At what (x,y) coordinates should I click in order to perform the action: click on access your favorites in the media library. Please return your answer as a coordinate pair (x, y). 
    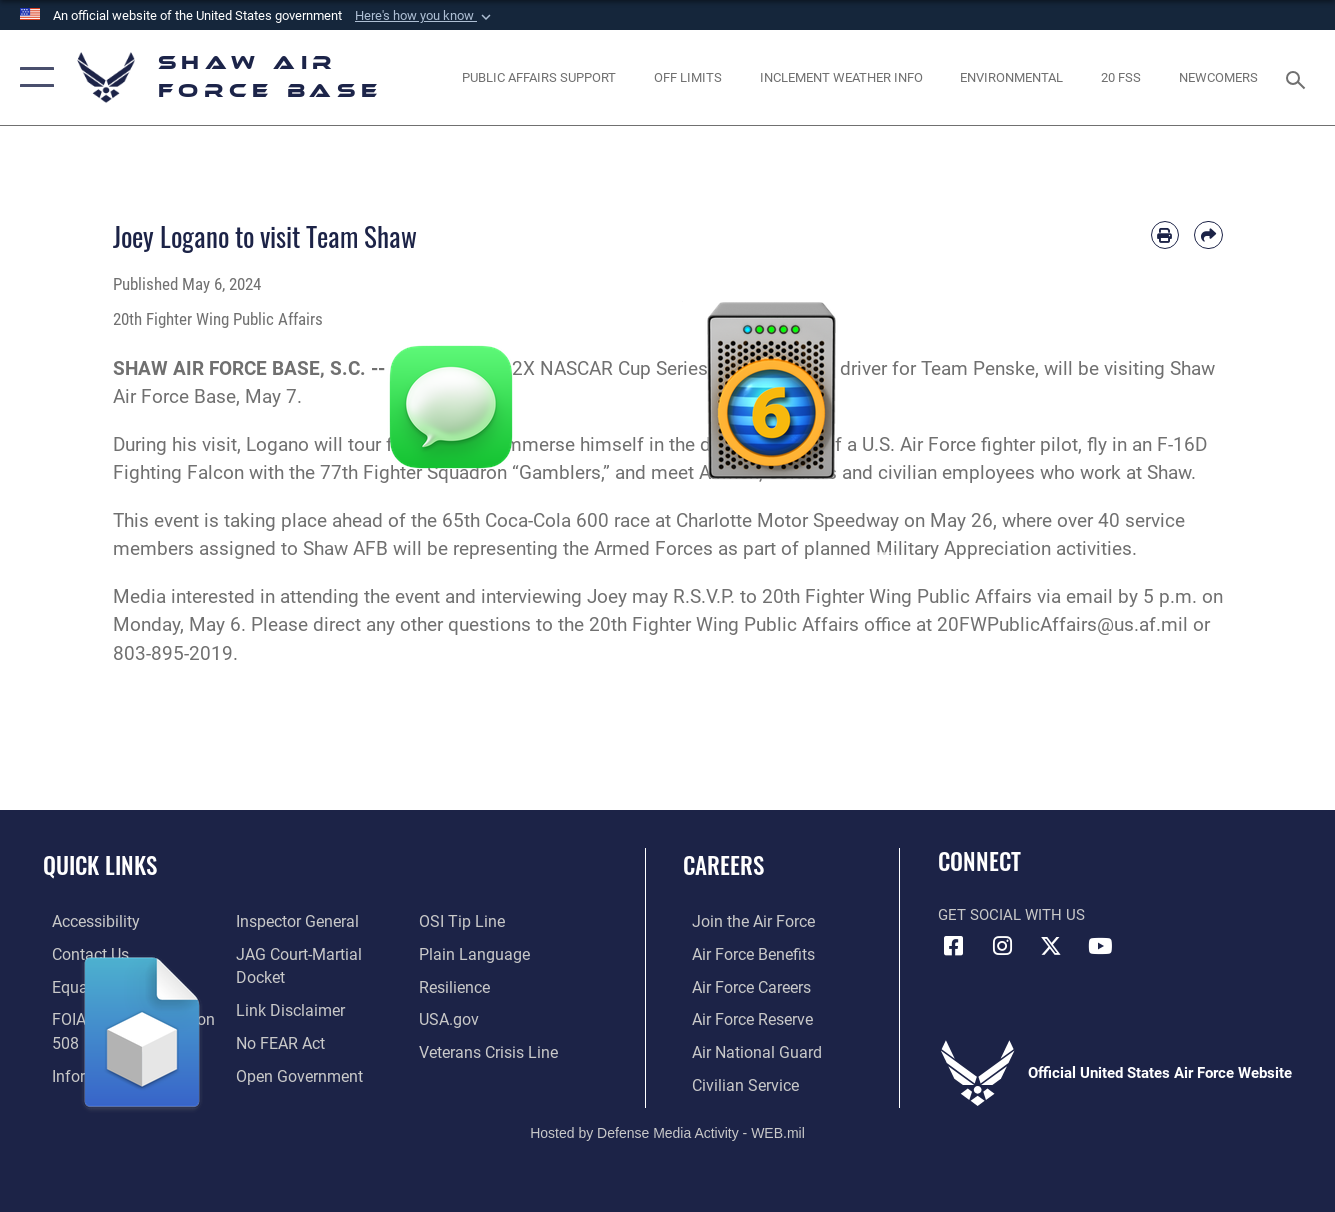
    Looking at the image, I should click on (885, 561).